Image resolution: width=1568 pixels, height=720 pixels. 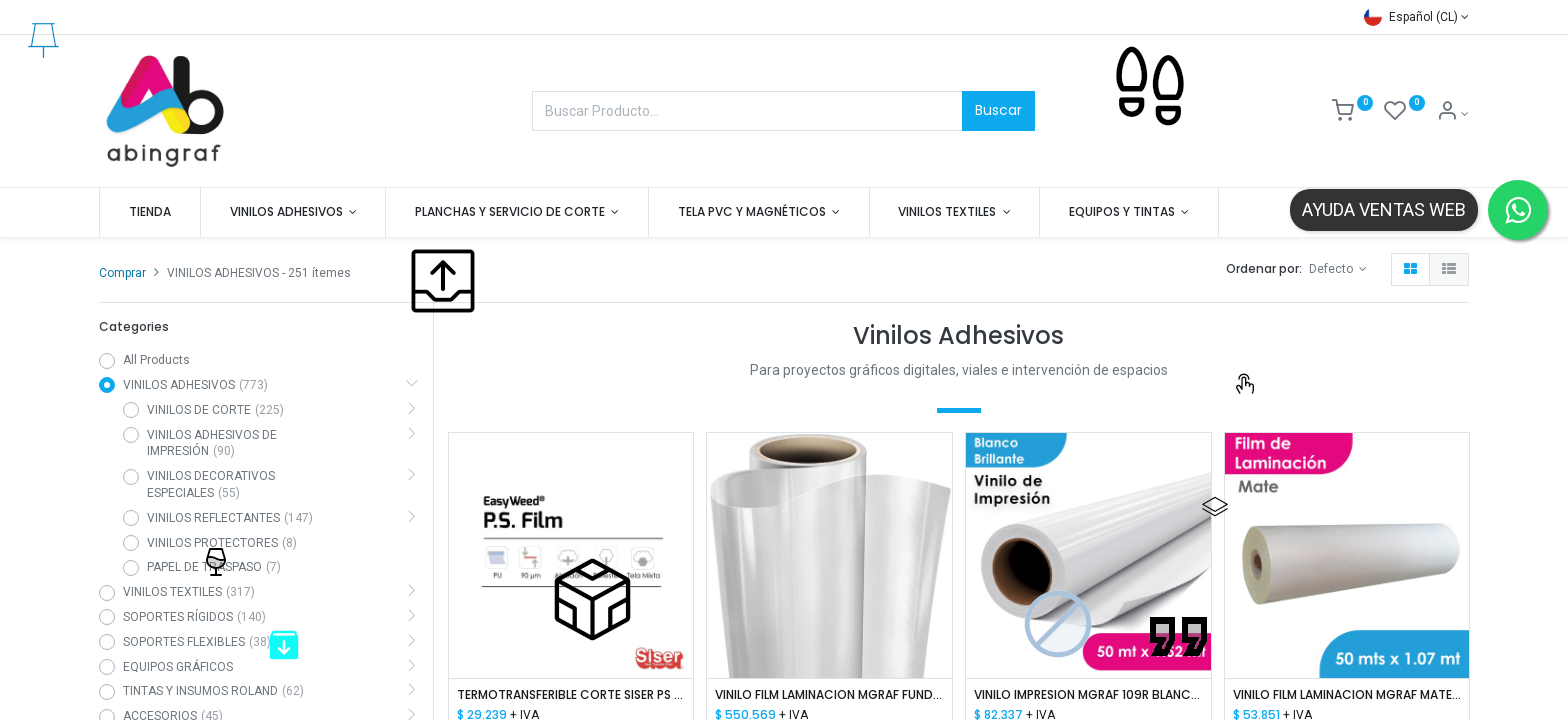 I want to click on pin item to keep it visible, so click(x=43, y=38).